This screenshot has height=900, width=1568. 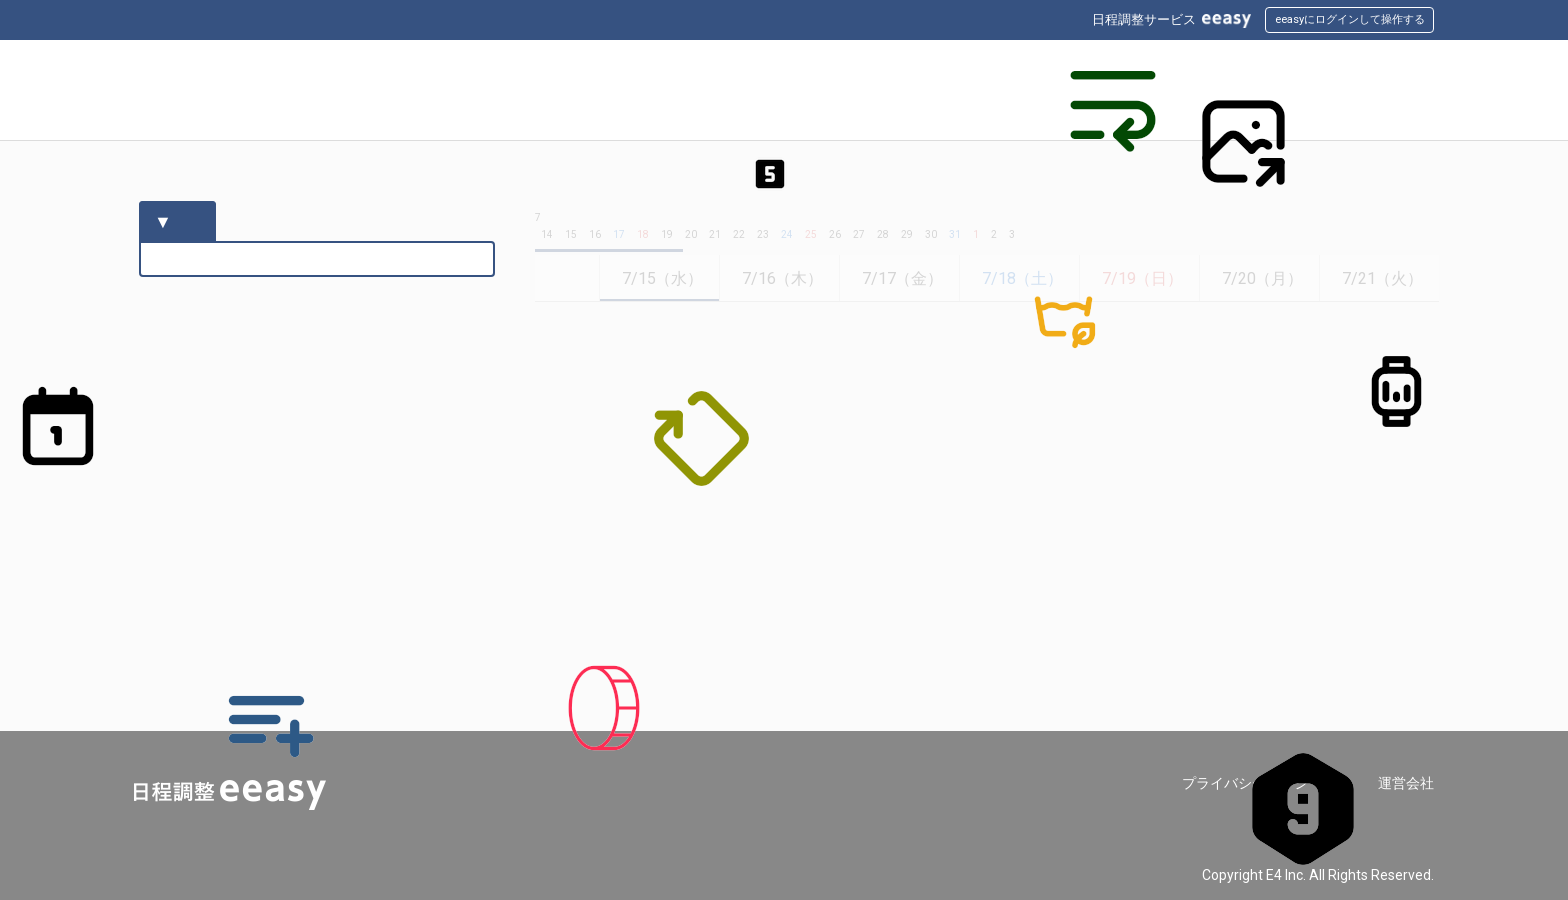 I want to click on toggle text wrapping in a document or code editor, so click(x=1113, y=105).